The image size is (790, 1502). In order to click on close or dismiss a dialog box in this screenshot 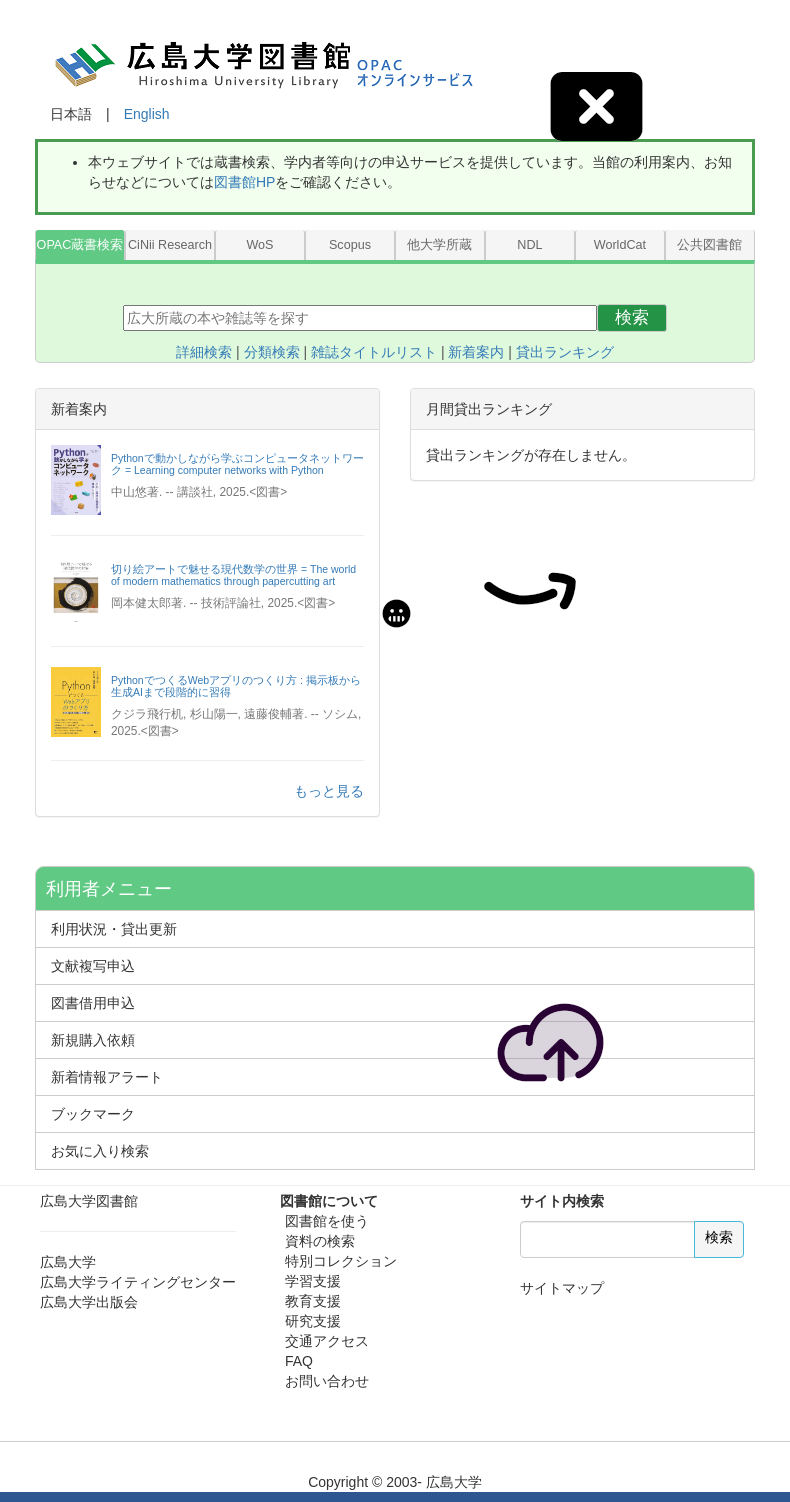, I will do `click(596, 106)`.